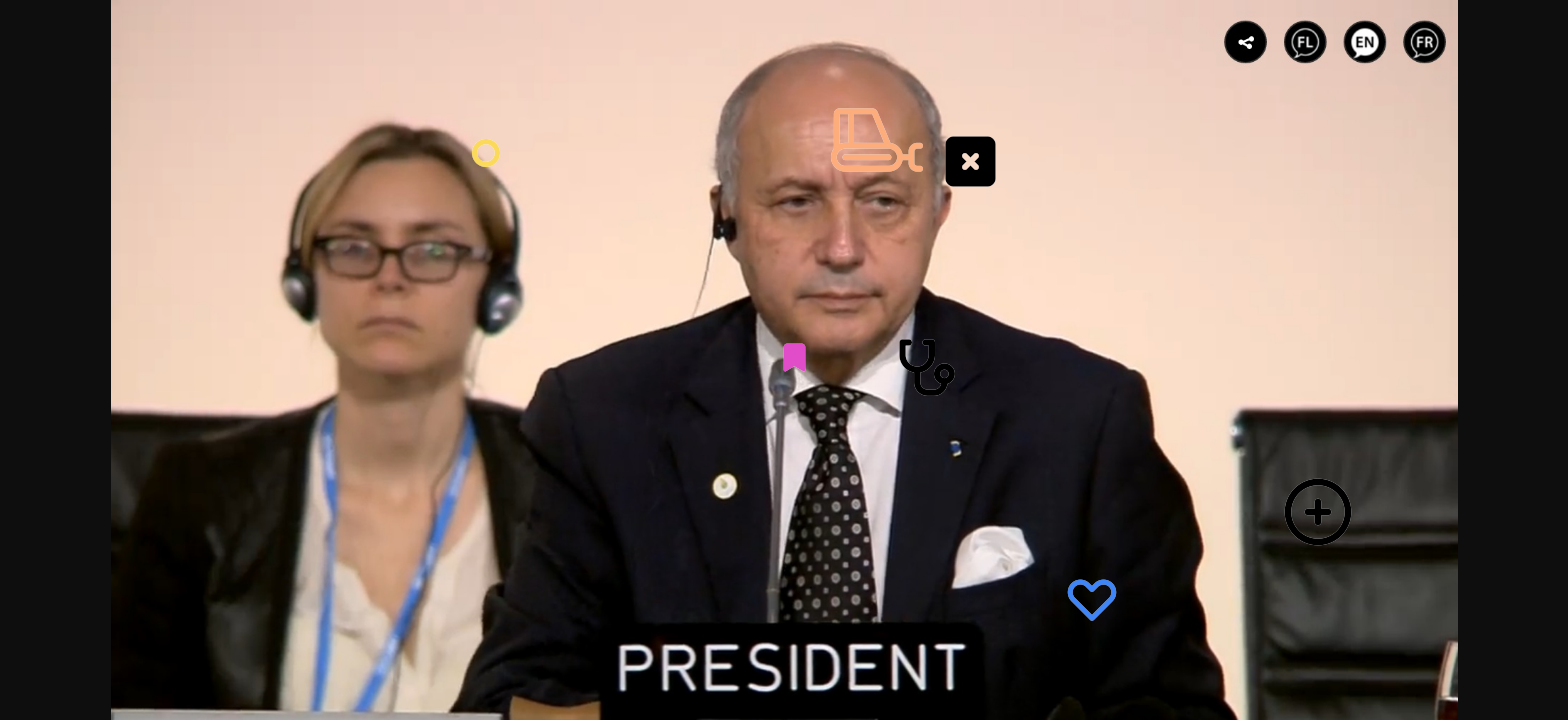 This screenshot has width=1568, height=720. Describe the element at coordinates (923, 365) in the screenshot. I see `access health or medical features` at that location.